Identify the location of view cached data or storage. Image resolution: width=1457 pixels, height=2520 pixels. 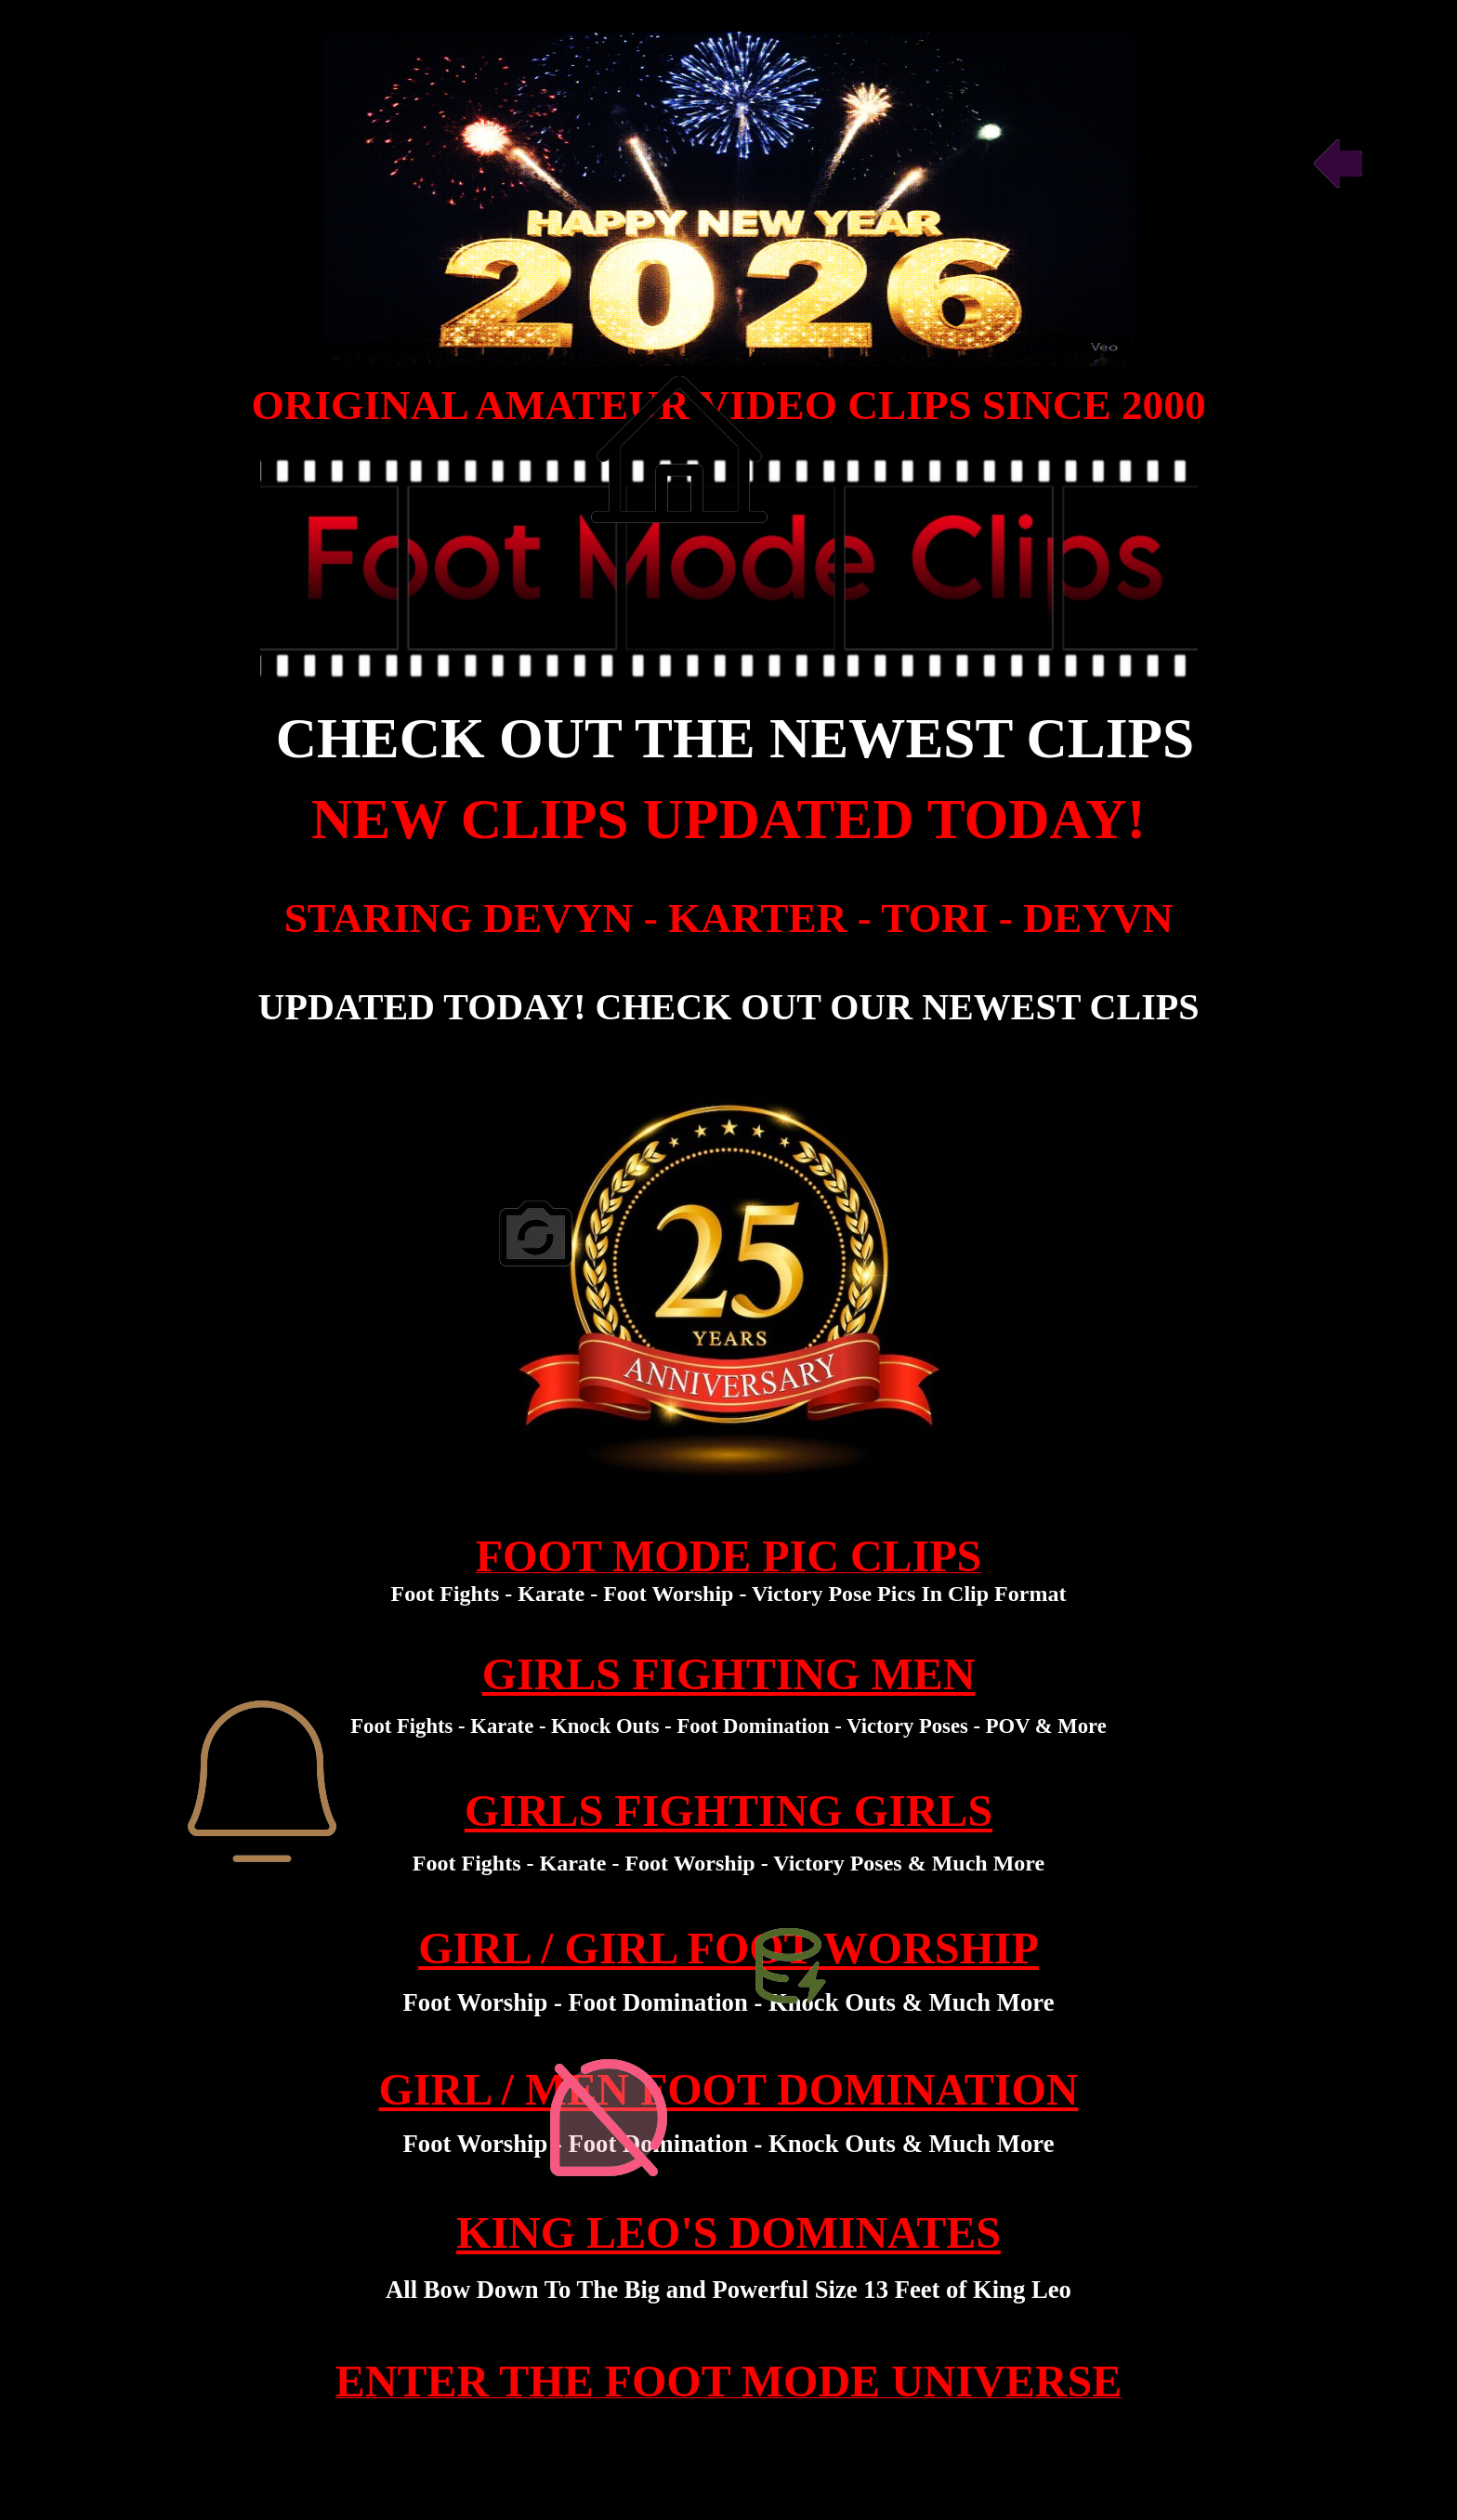
(788, 1965).